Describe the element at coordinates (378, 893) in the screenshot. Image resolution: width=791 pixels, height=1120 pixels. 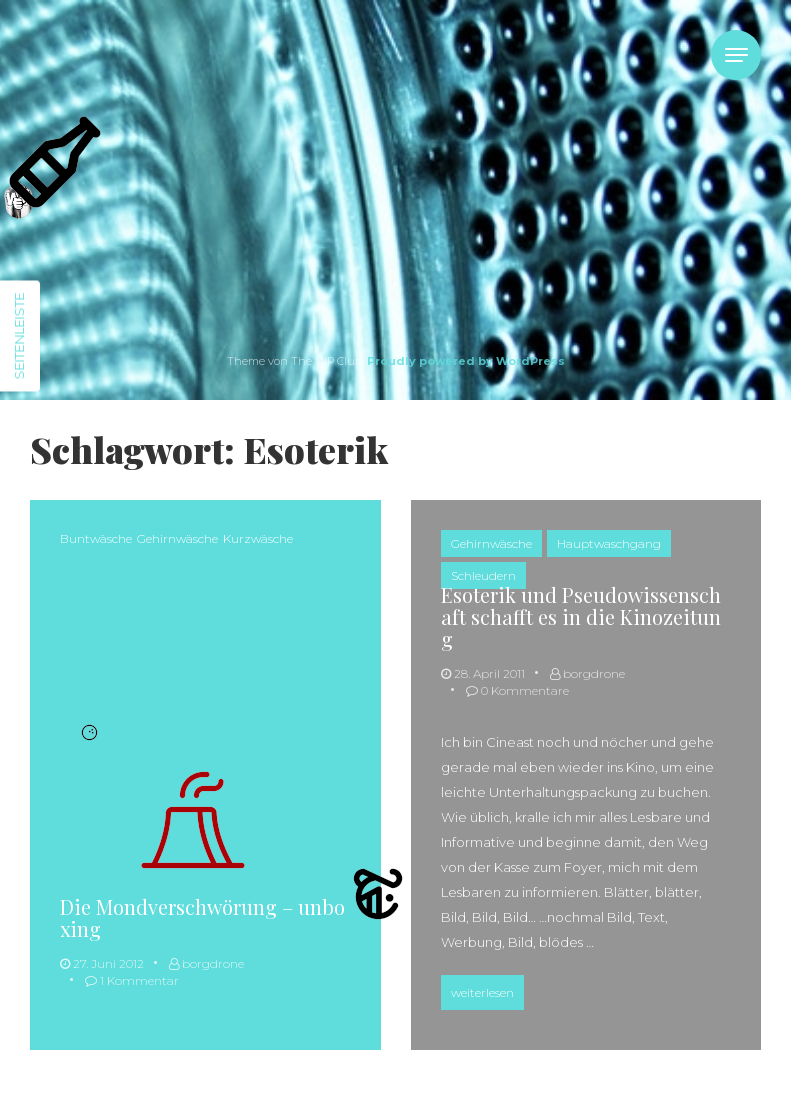
I see `open the New York Times app` at that location.